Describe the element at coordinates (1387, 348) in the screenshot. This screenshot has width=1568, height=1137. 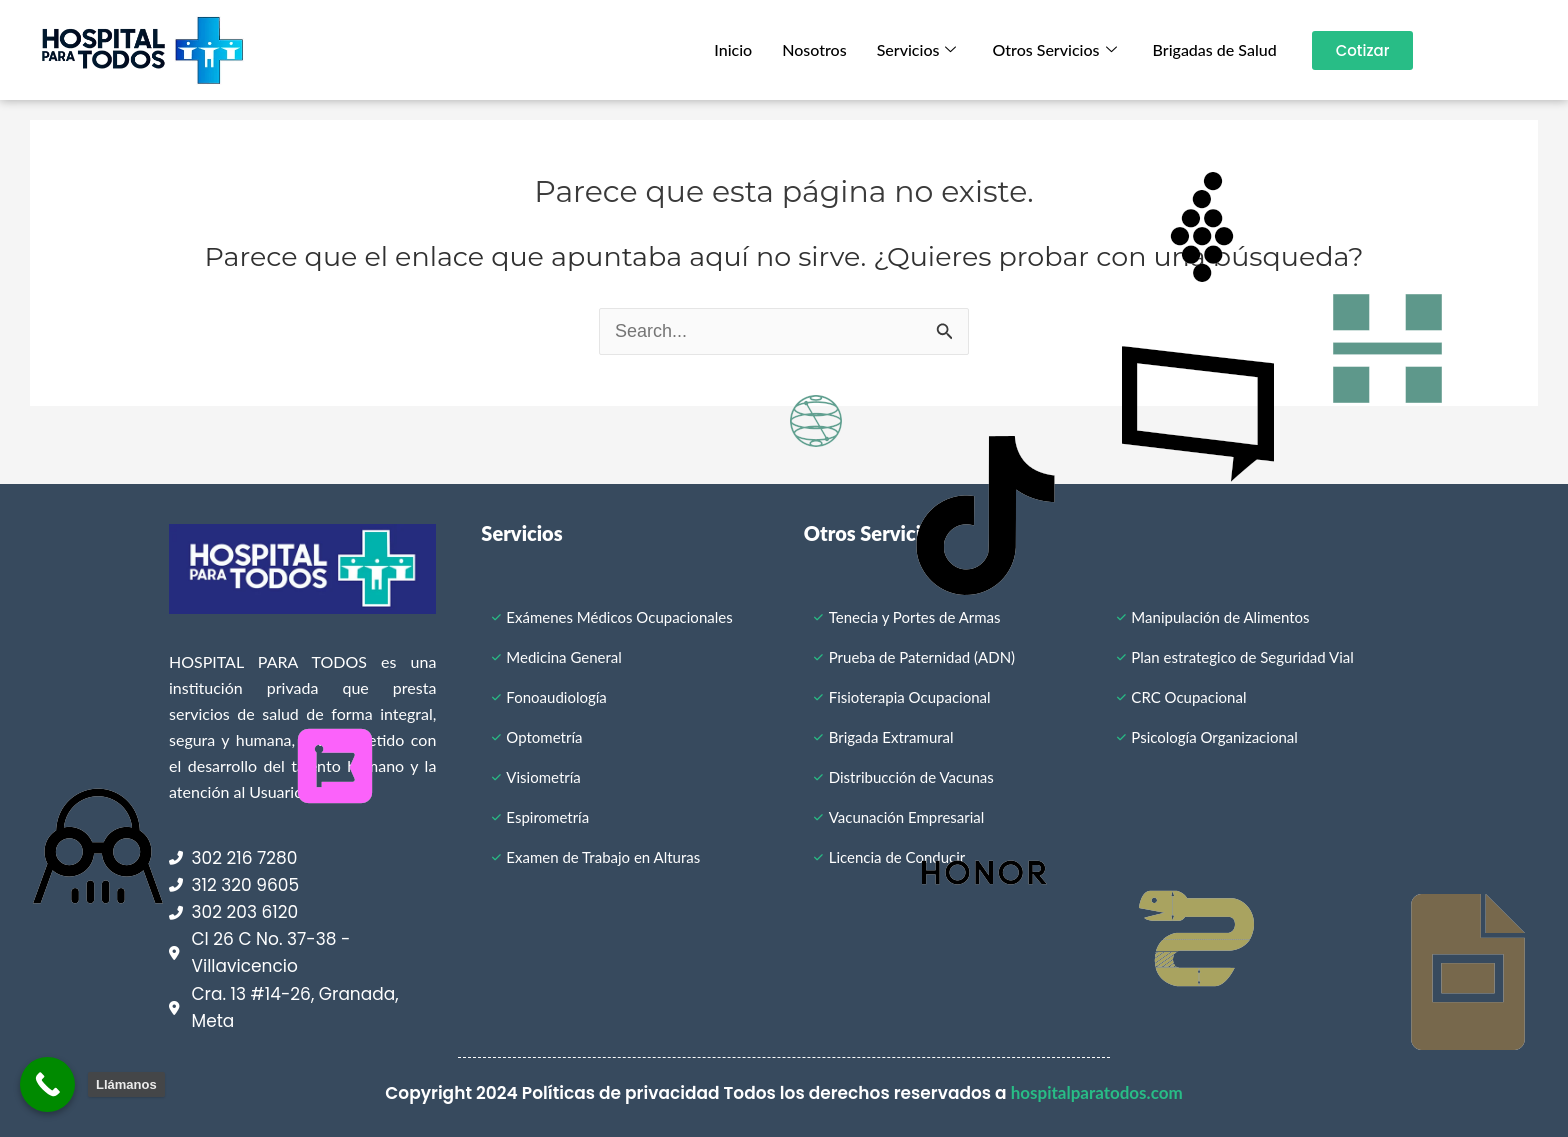
I see `scan a QR code` at that location.